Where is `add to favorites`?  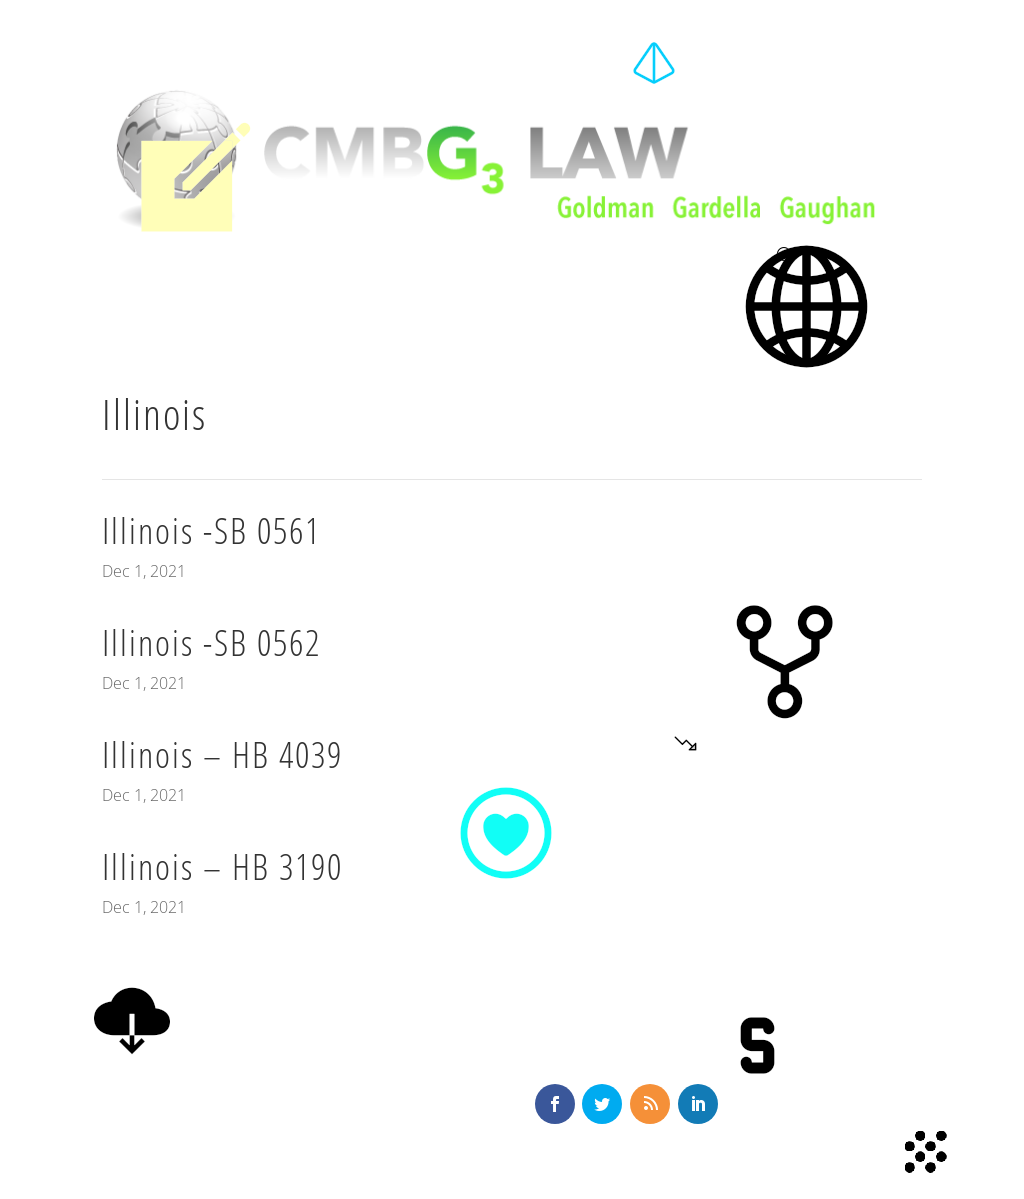
add to favorites is located at coordinates (506, 833).